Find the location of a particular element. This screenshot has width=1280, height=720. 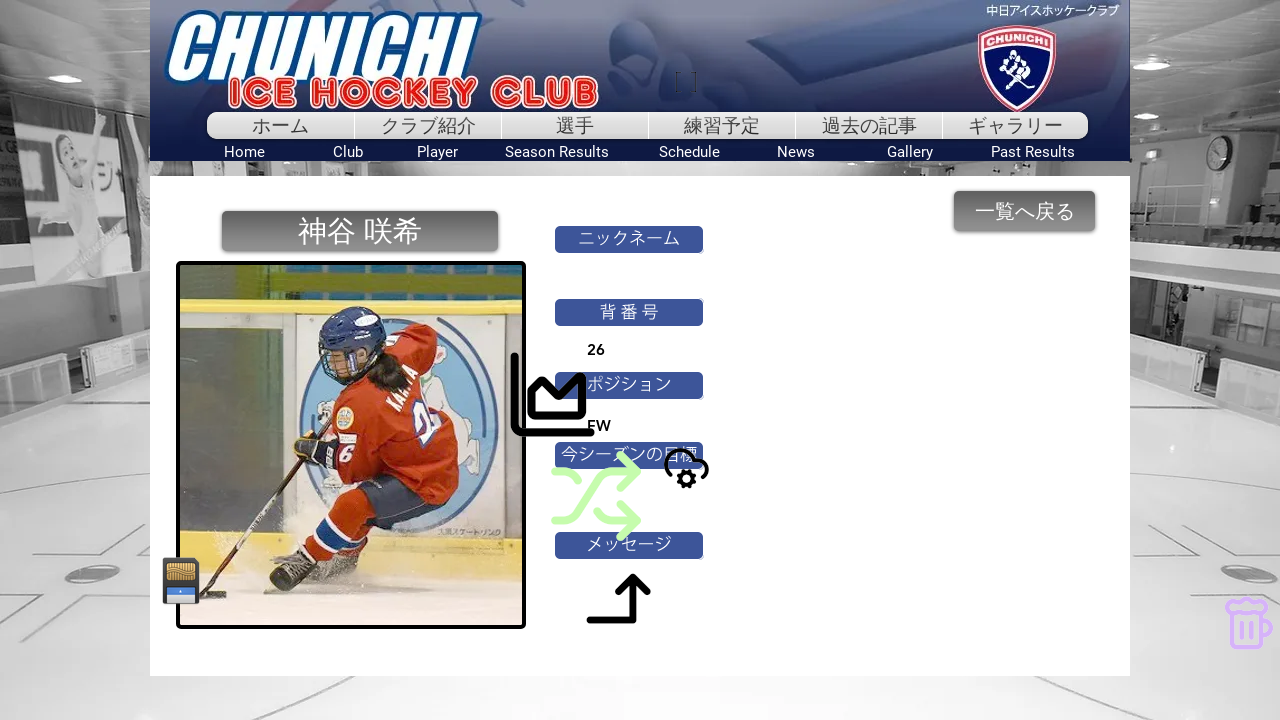

browse nearby bars or breweries is located at coordinates (1249, 623).